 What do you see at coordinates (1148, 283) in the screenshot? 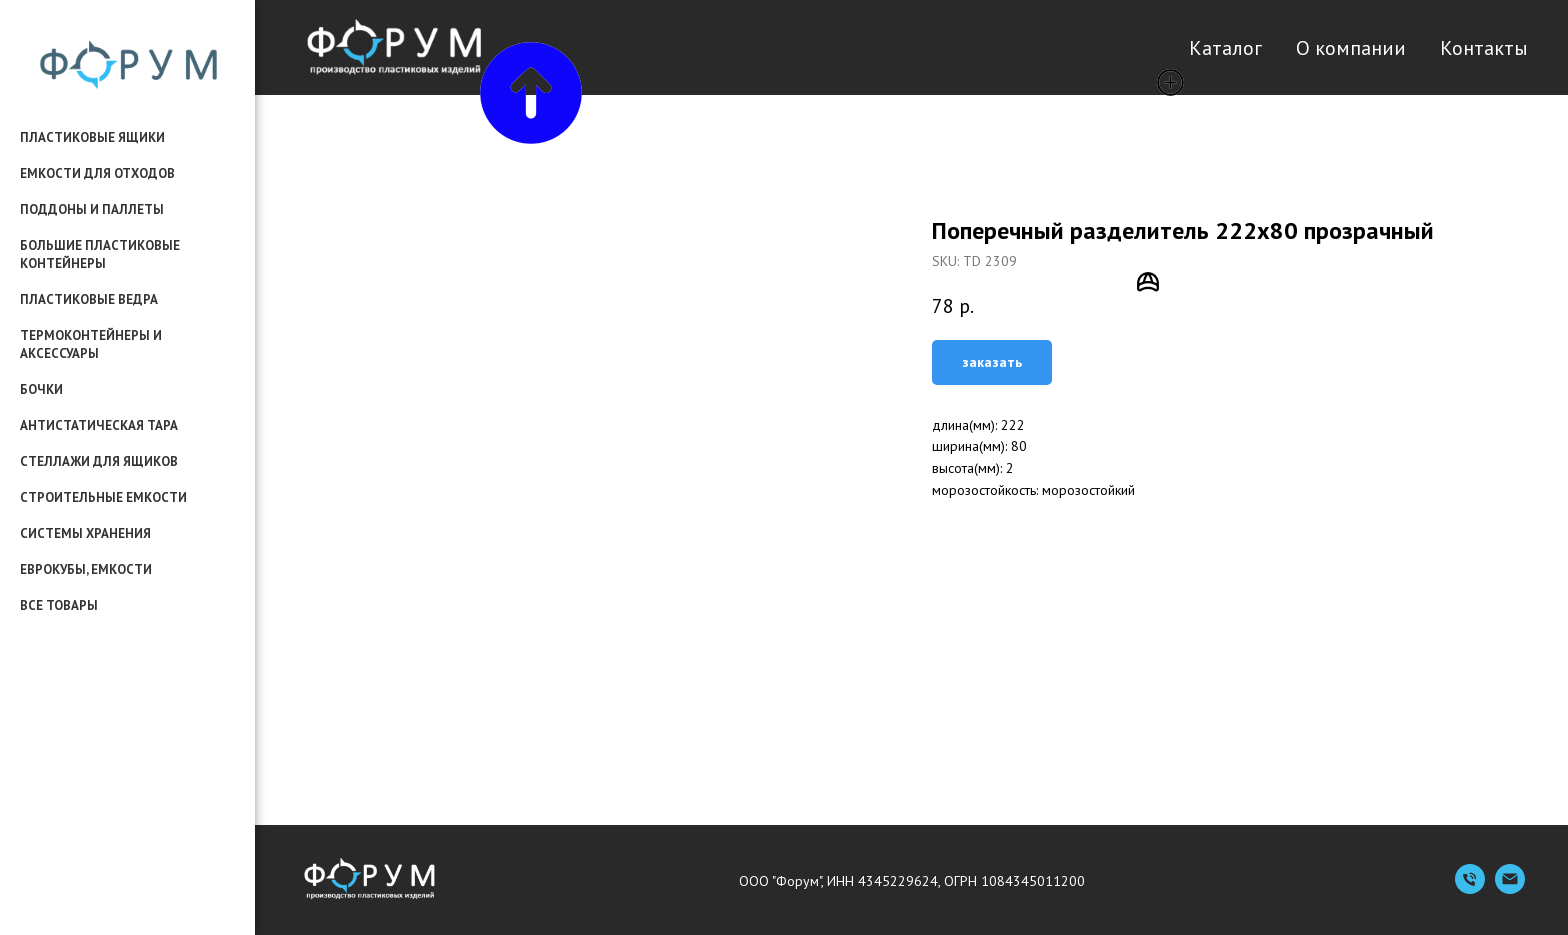
I see `browse hats or headwear category` at bounding box center [1148, 283].